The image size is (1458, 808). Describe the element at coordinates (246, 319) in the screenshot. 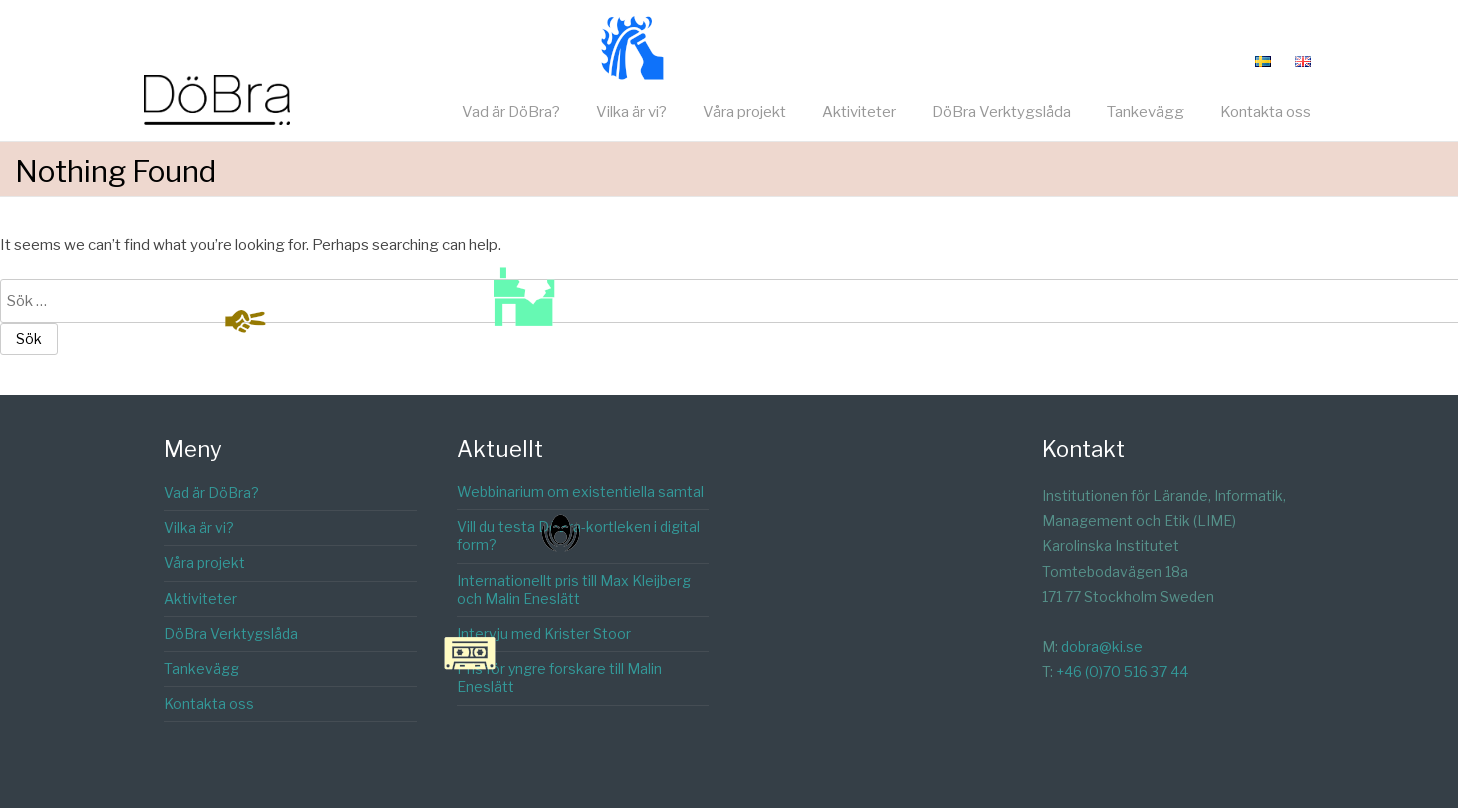

I see `scissors gesture in rock-paper-scissors game` at that location.